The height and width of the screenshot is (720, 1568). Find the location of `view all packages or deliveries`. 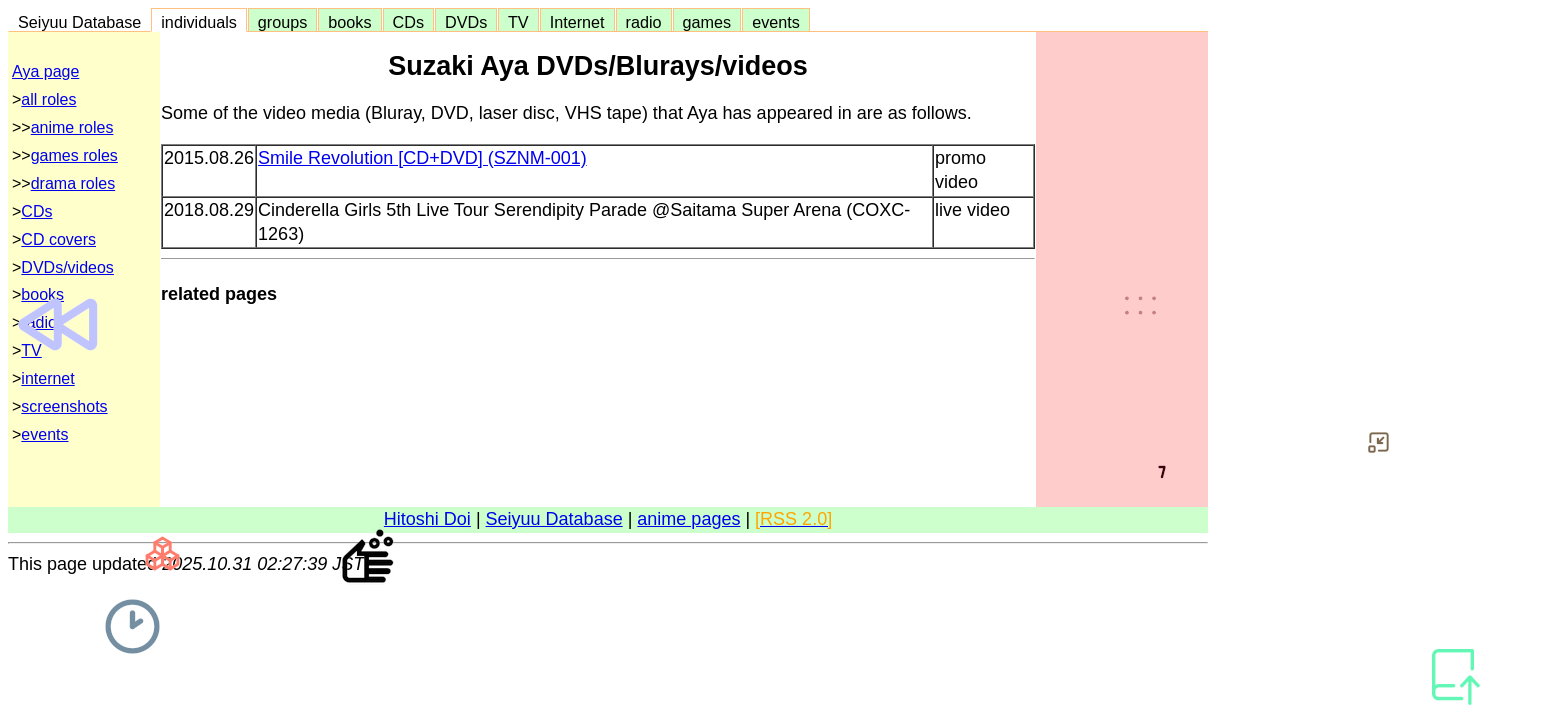

view all packages or deliveries is located at coordinates (162, 553).